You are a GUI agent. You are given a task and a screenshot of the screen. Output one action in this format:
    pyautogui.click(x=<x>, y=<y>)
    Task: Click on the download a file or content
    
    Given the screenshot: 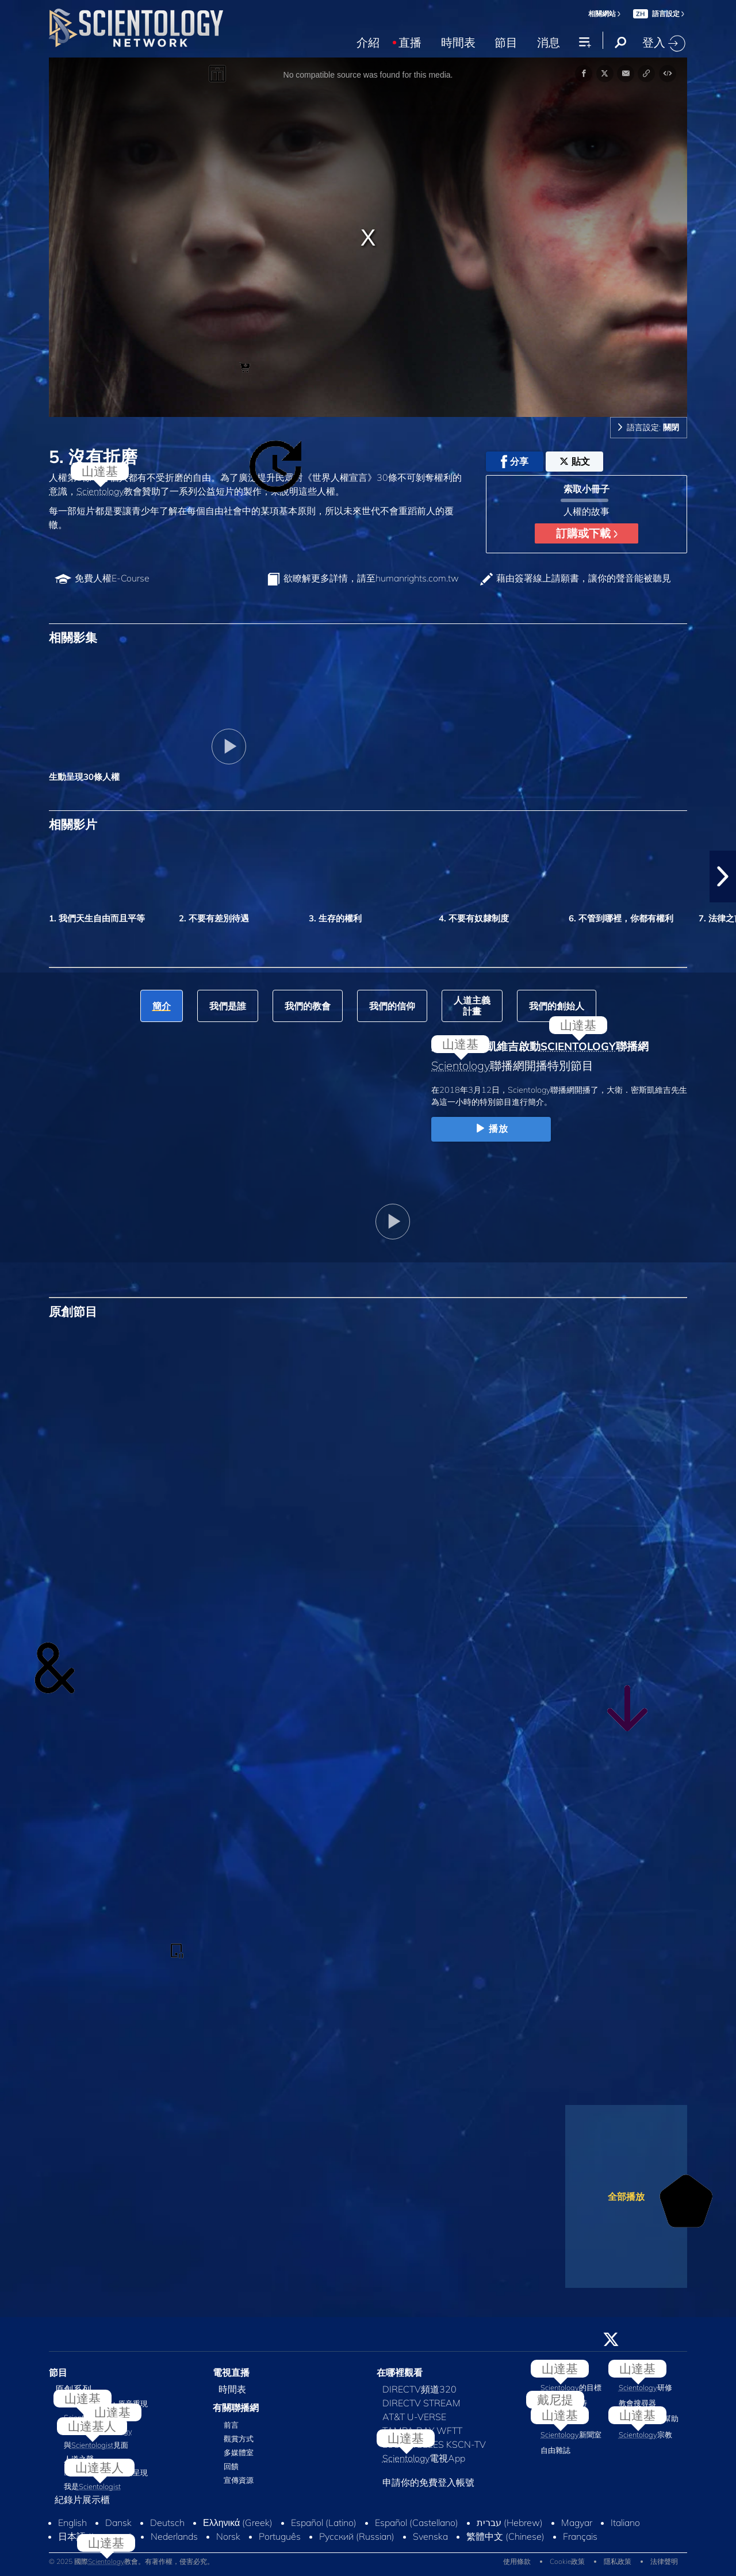 What is the action you would take?
    pyautogui.click(x=627, y=1708)
    